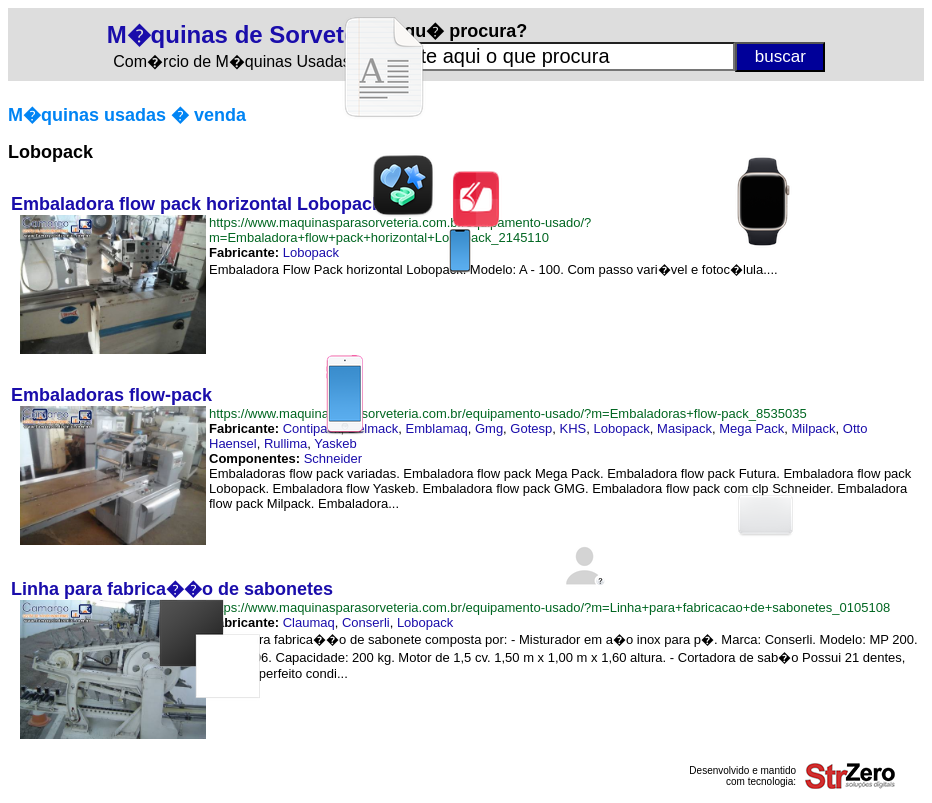  I want to click on magic trackpad connected via bluetooth, so click(765, 514).